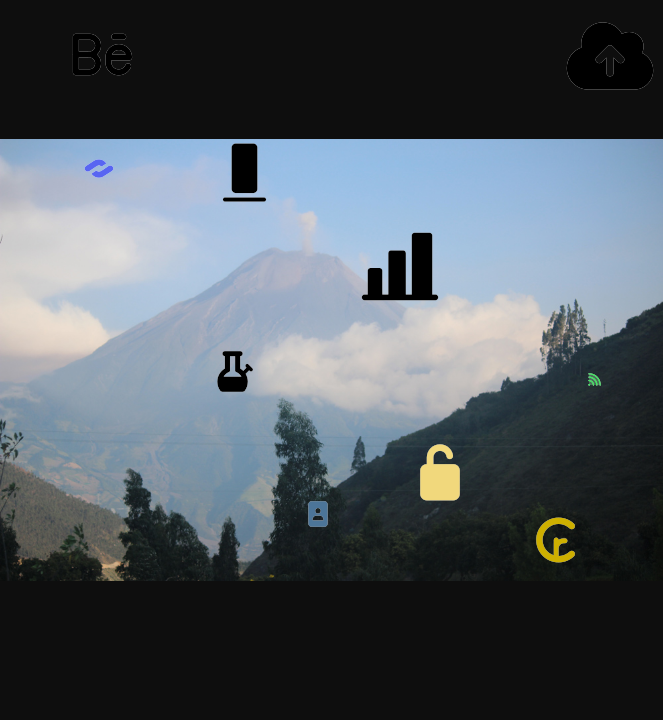 Image resolution: width=663 pixels, height=720 pixels. What do you see at coordinates (440, 474) in the screenshot?
I see `unlock this item or feature` at bounding box center [440, 474].